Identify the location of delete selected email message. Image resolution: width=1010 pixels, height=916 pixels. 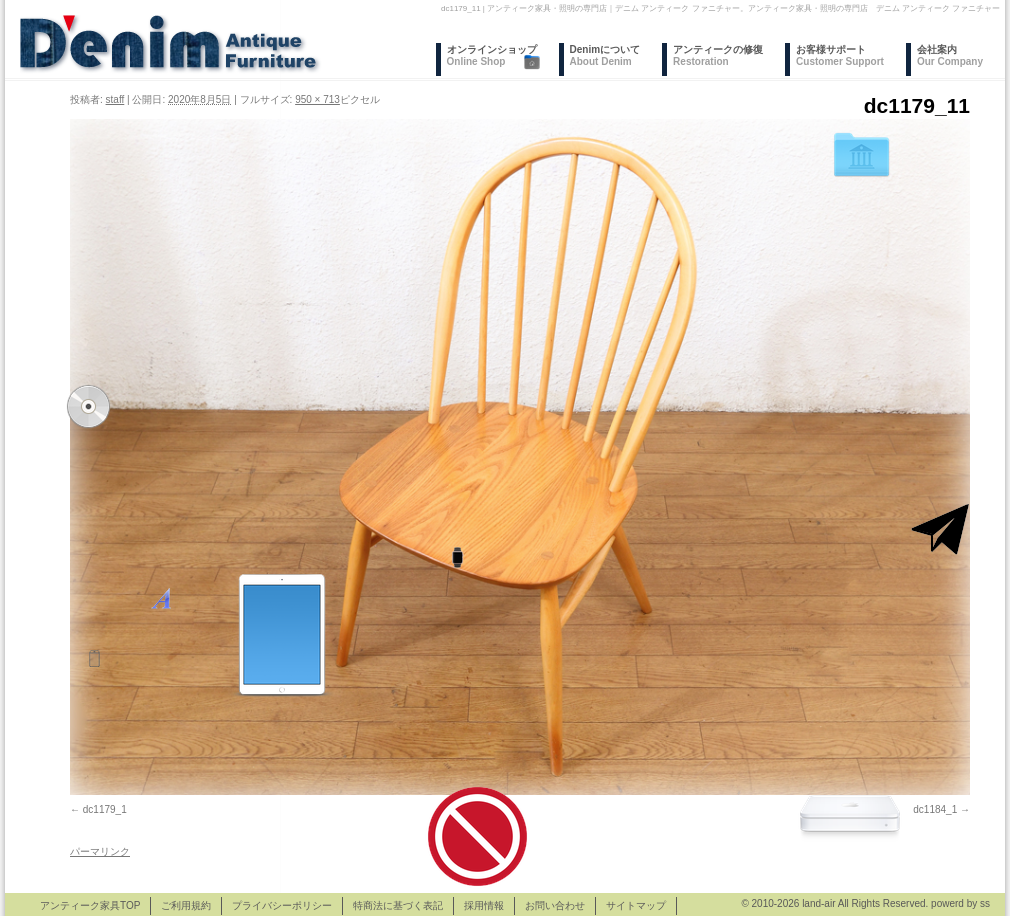
(477, 836).